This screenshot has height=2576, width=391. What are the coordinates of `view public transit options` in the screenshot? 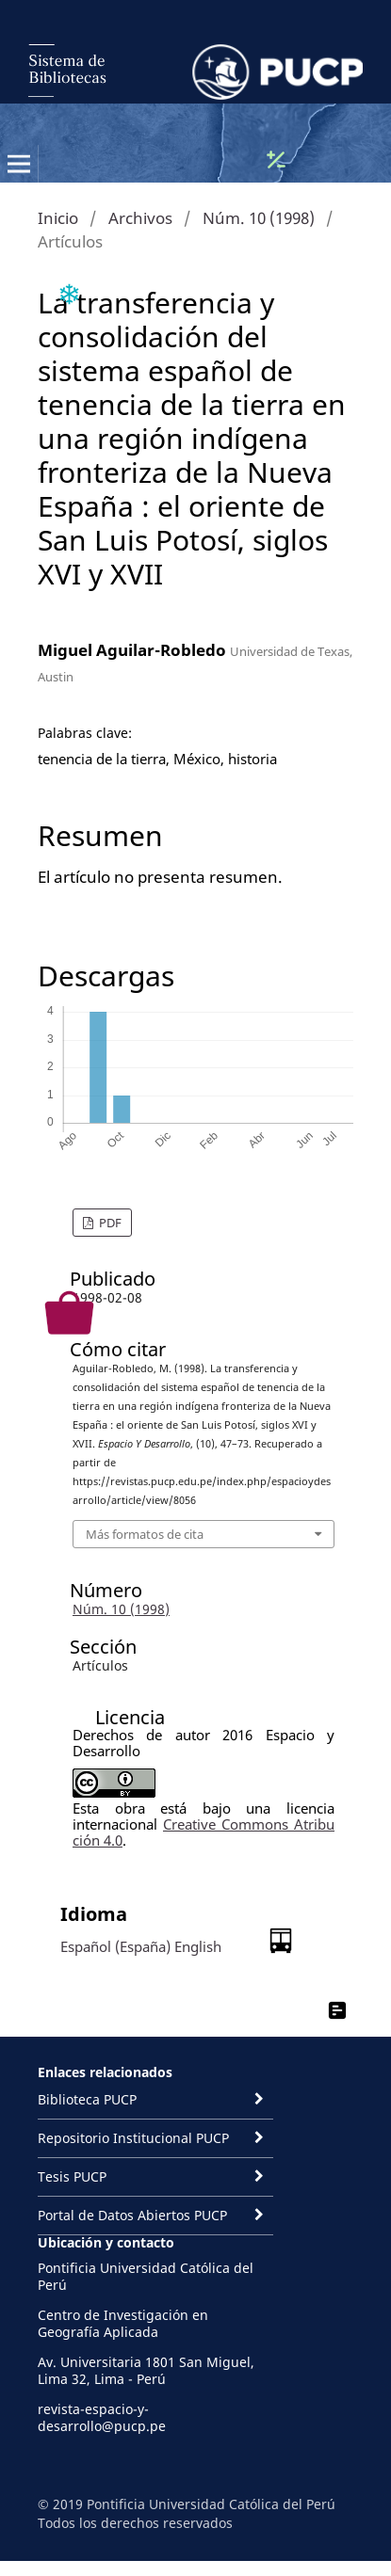 It's located at (281, 1941).